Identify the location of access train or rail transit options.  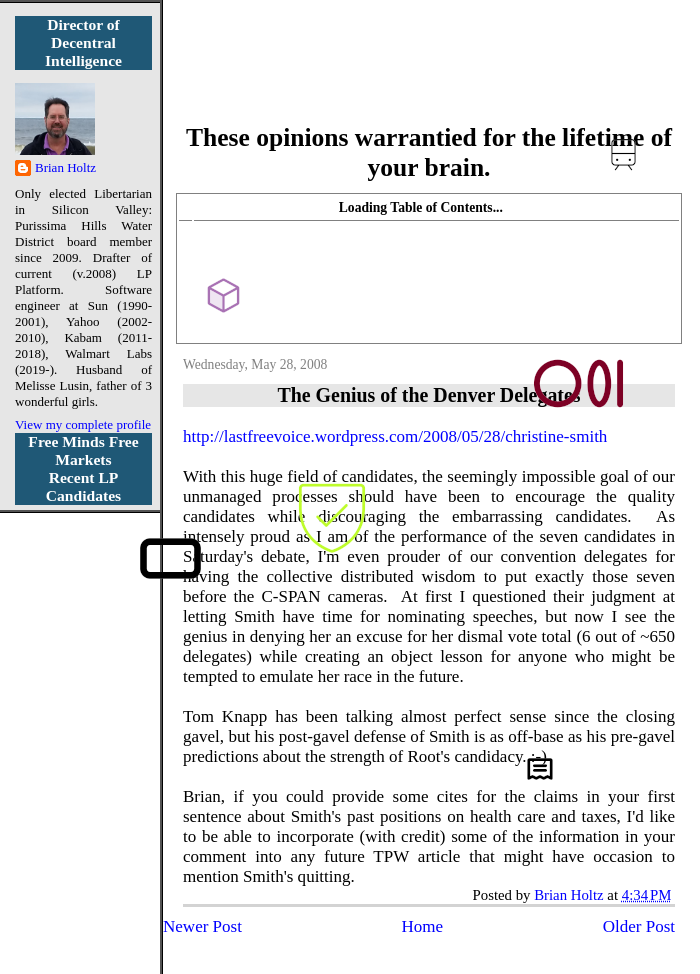
(623, 153).